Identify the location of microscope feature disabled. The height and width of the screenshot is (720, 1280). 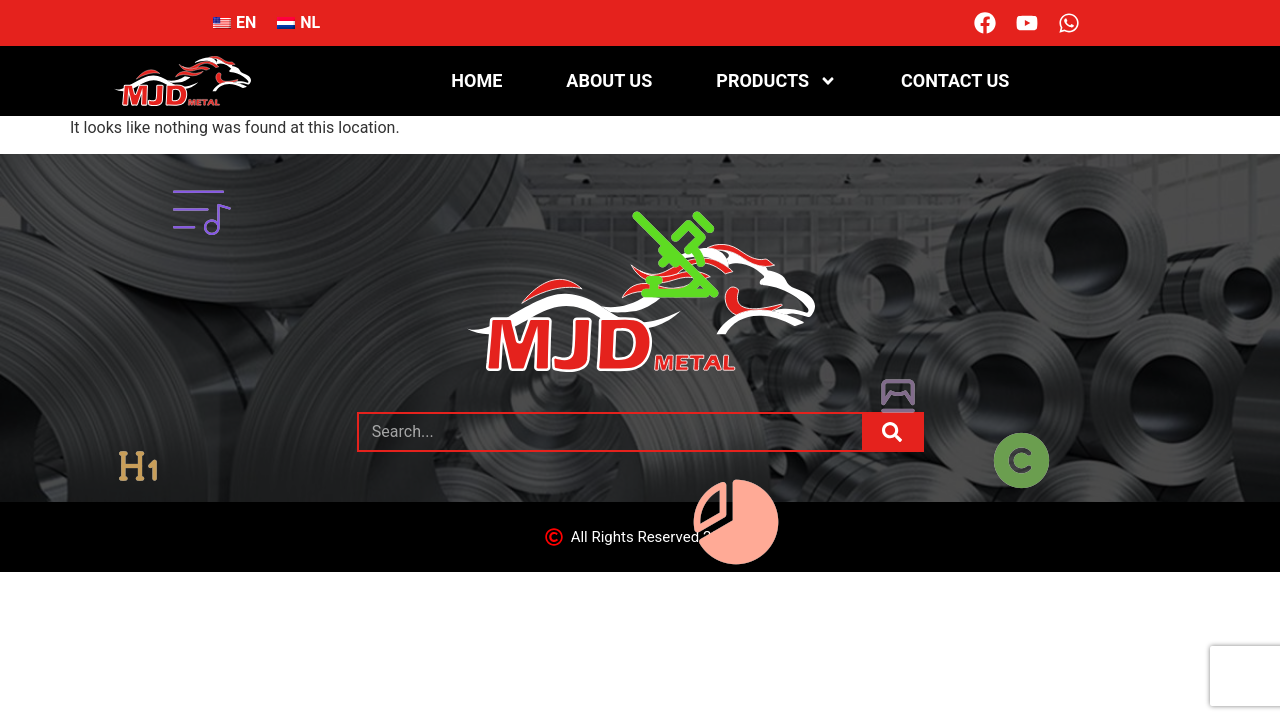
(675, 254).